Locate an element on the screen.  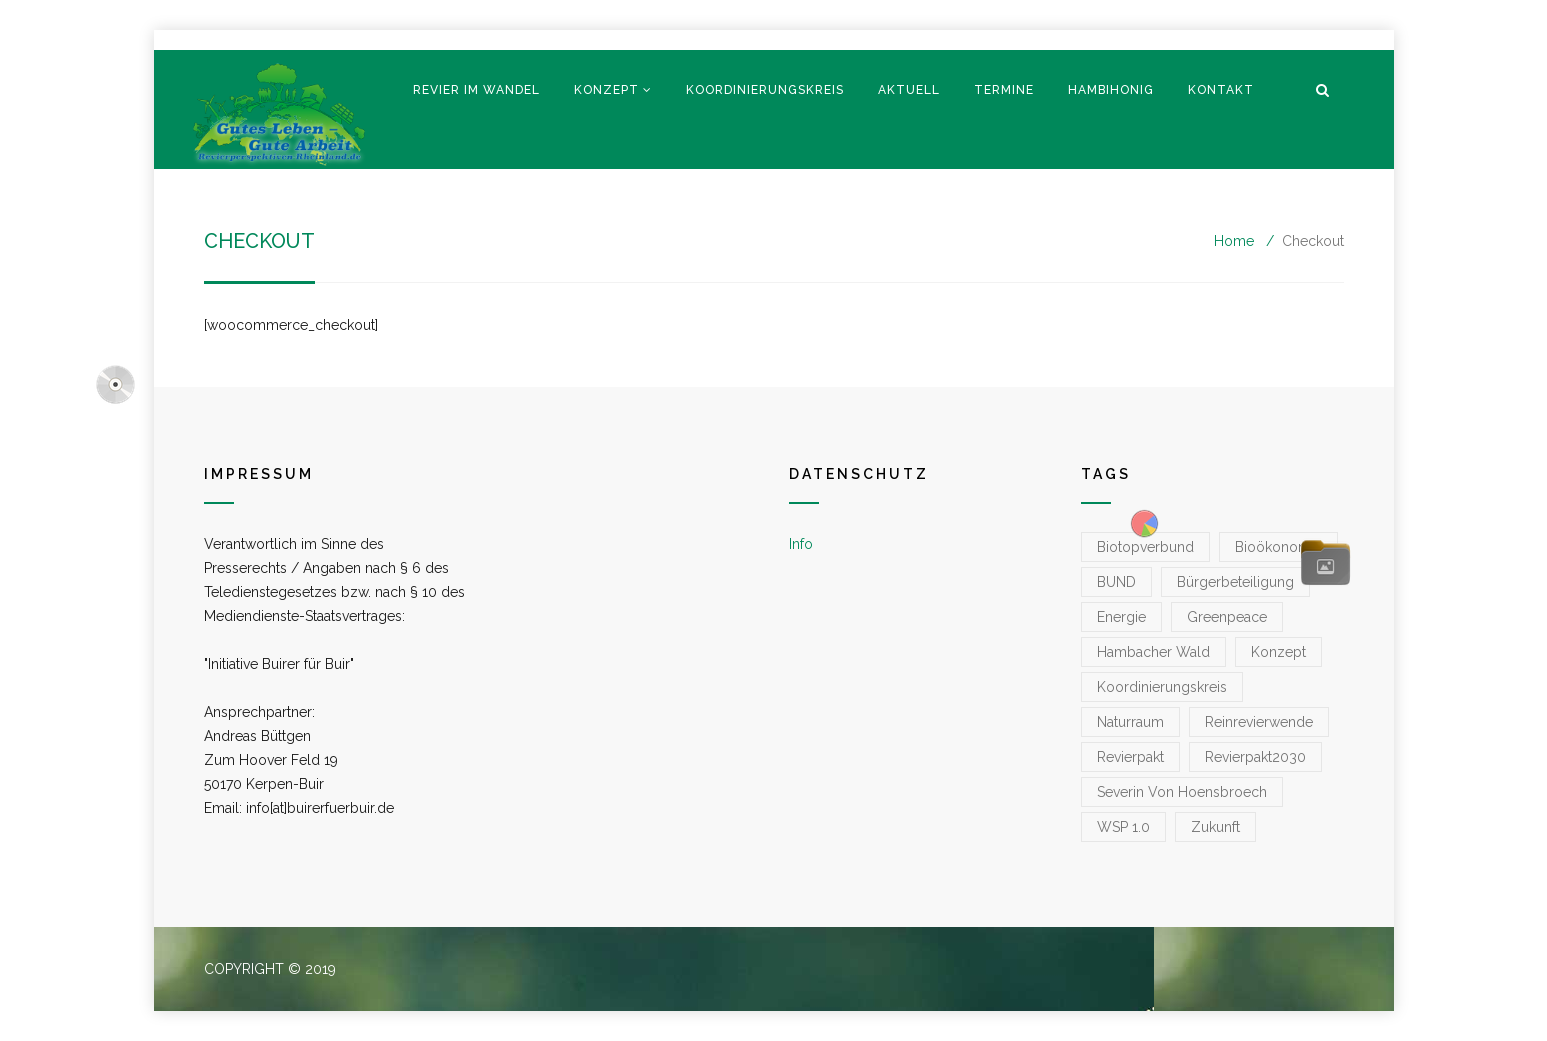
open your pictures folder is located at coordinates (1325, 562).